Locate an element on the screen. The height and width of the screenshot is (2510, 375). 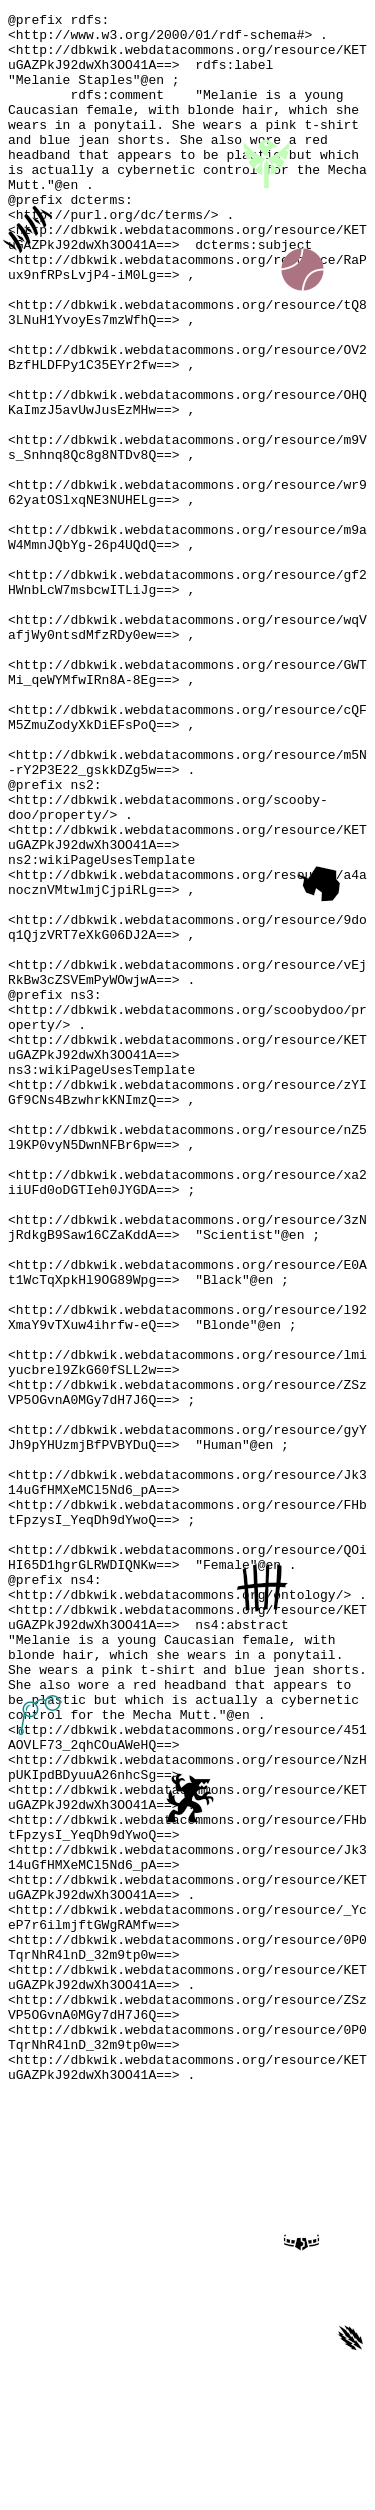
access tennis or sports-related features is located at coordinates (302, 269).